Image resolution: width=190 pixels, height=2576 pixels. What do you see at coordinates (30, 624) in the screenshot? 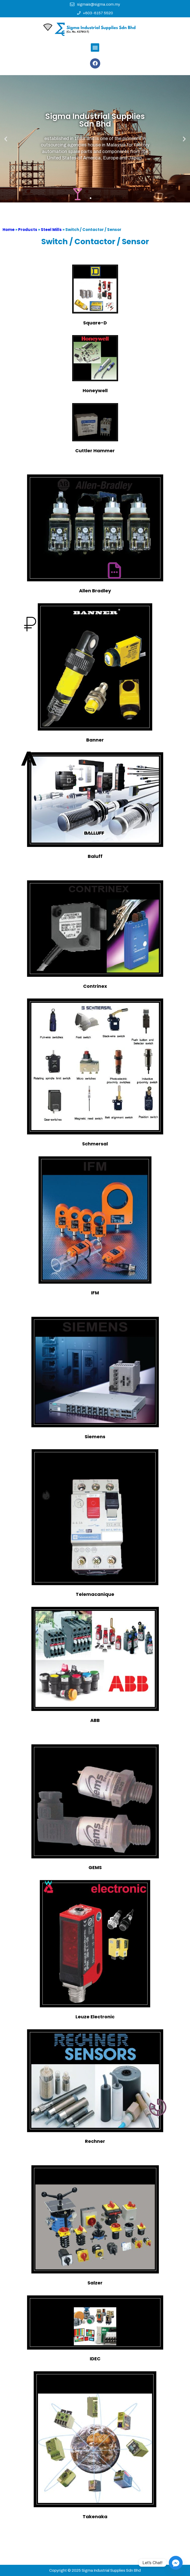
I see `view price in russian rubles` at bounding box center [30, 624].